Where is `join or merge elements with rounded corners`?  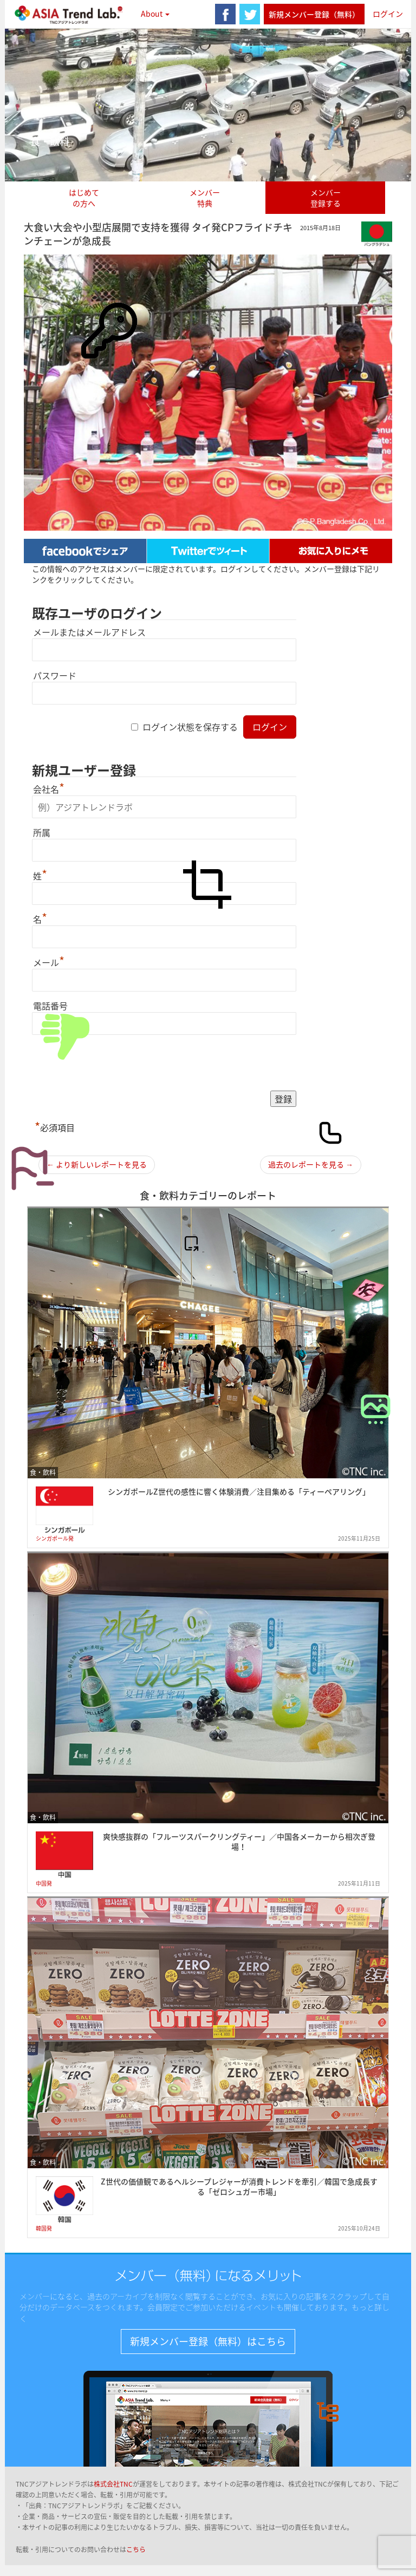 join or merge elements with rounded corners is located at coordinates (330, 1133).